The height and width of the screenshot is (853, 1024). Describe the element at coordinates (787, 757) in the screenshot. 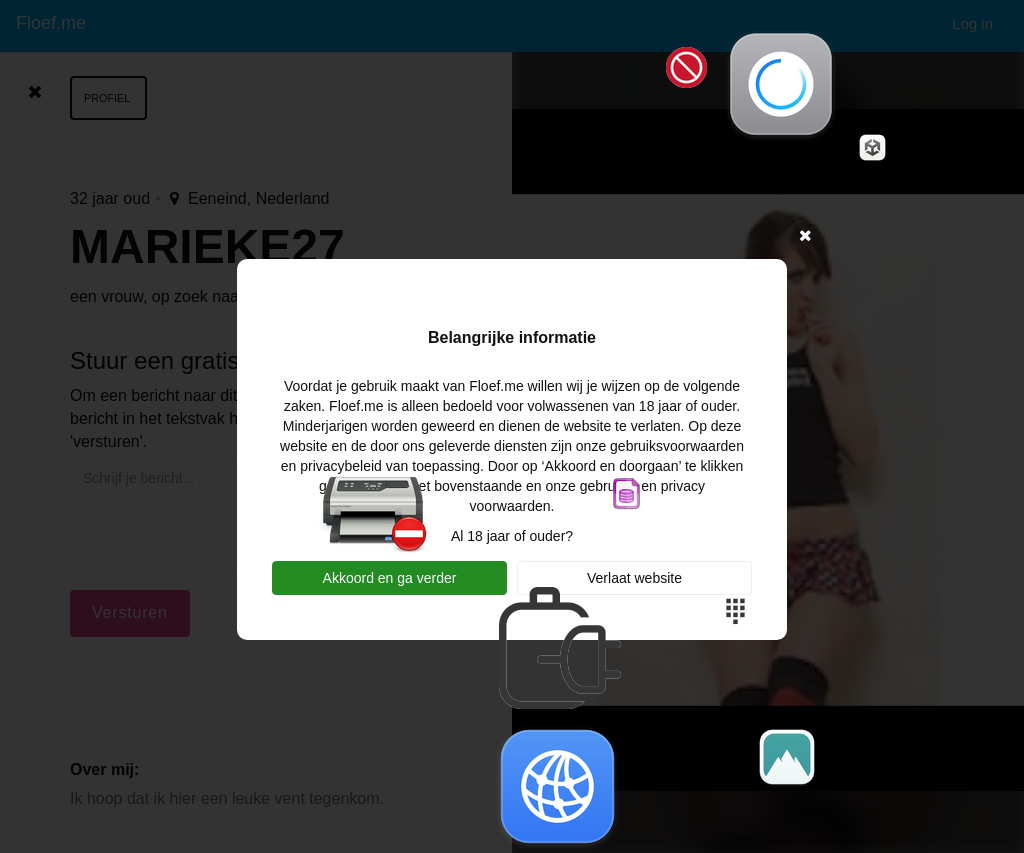

I see `open nordpass password manager` at that location.